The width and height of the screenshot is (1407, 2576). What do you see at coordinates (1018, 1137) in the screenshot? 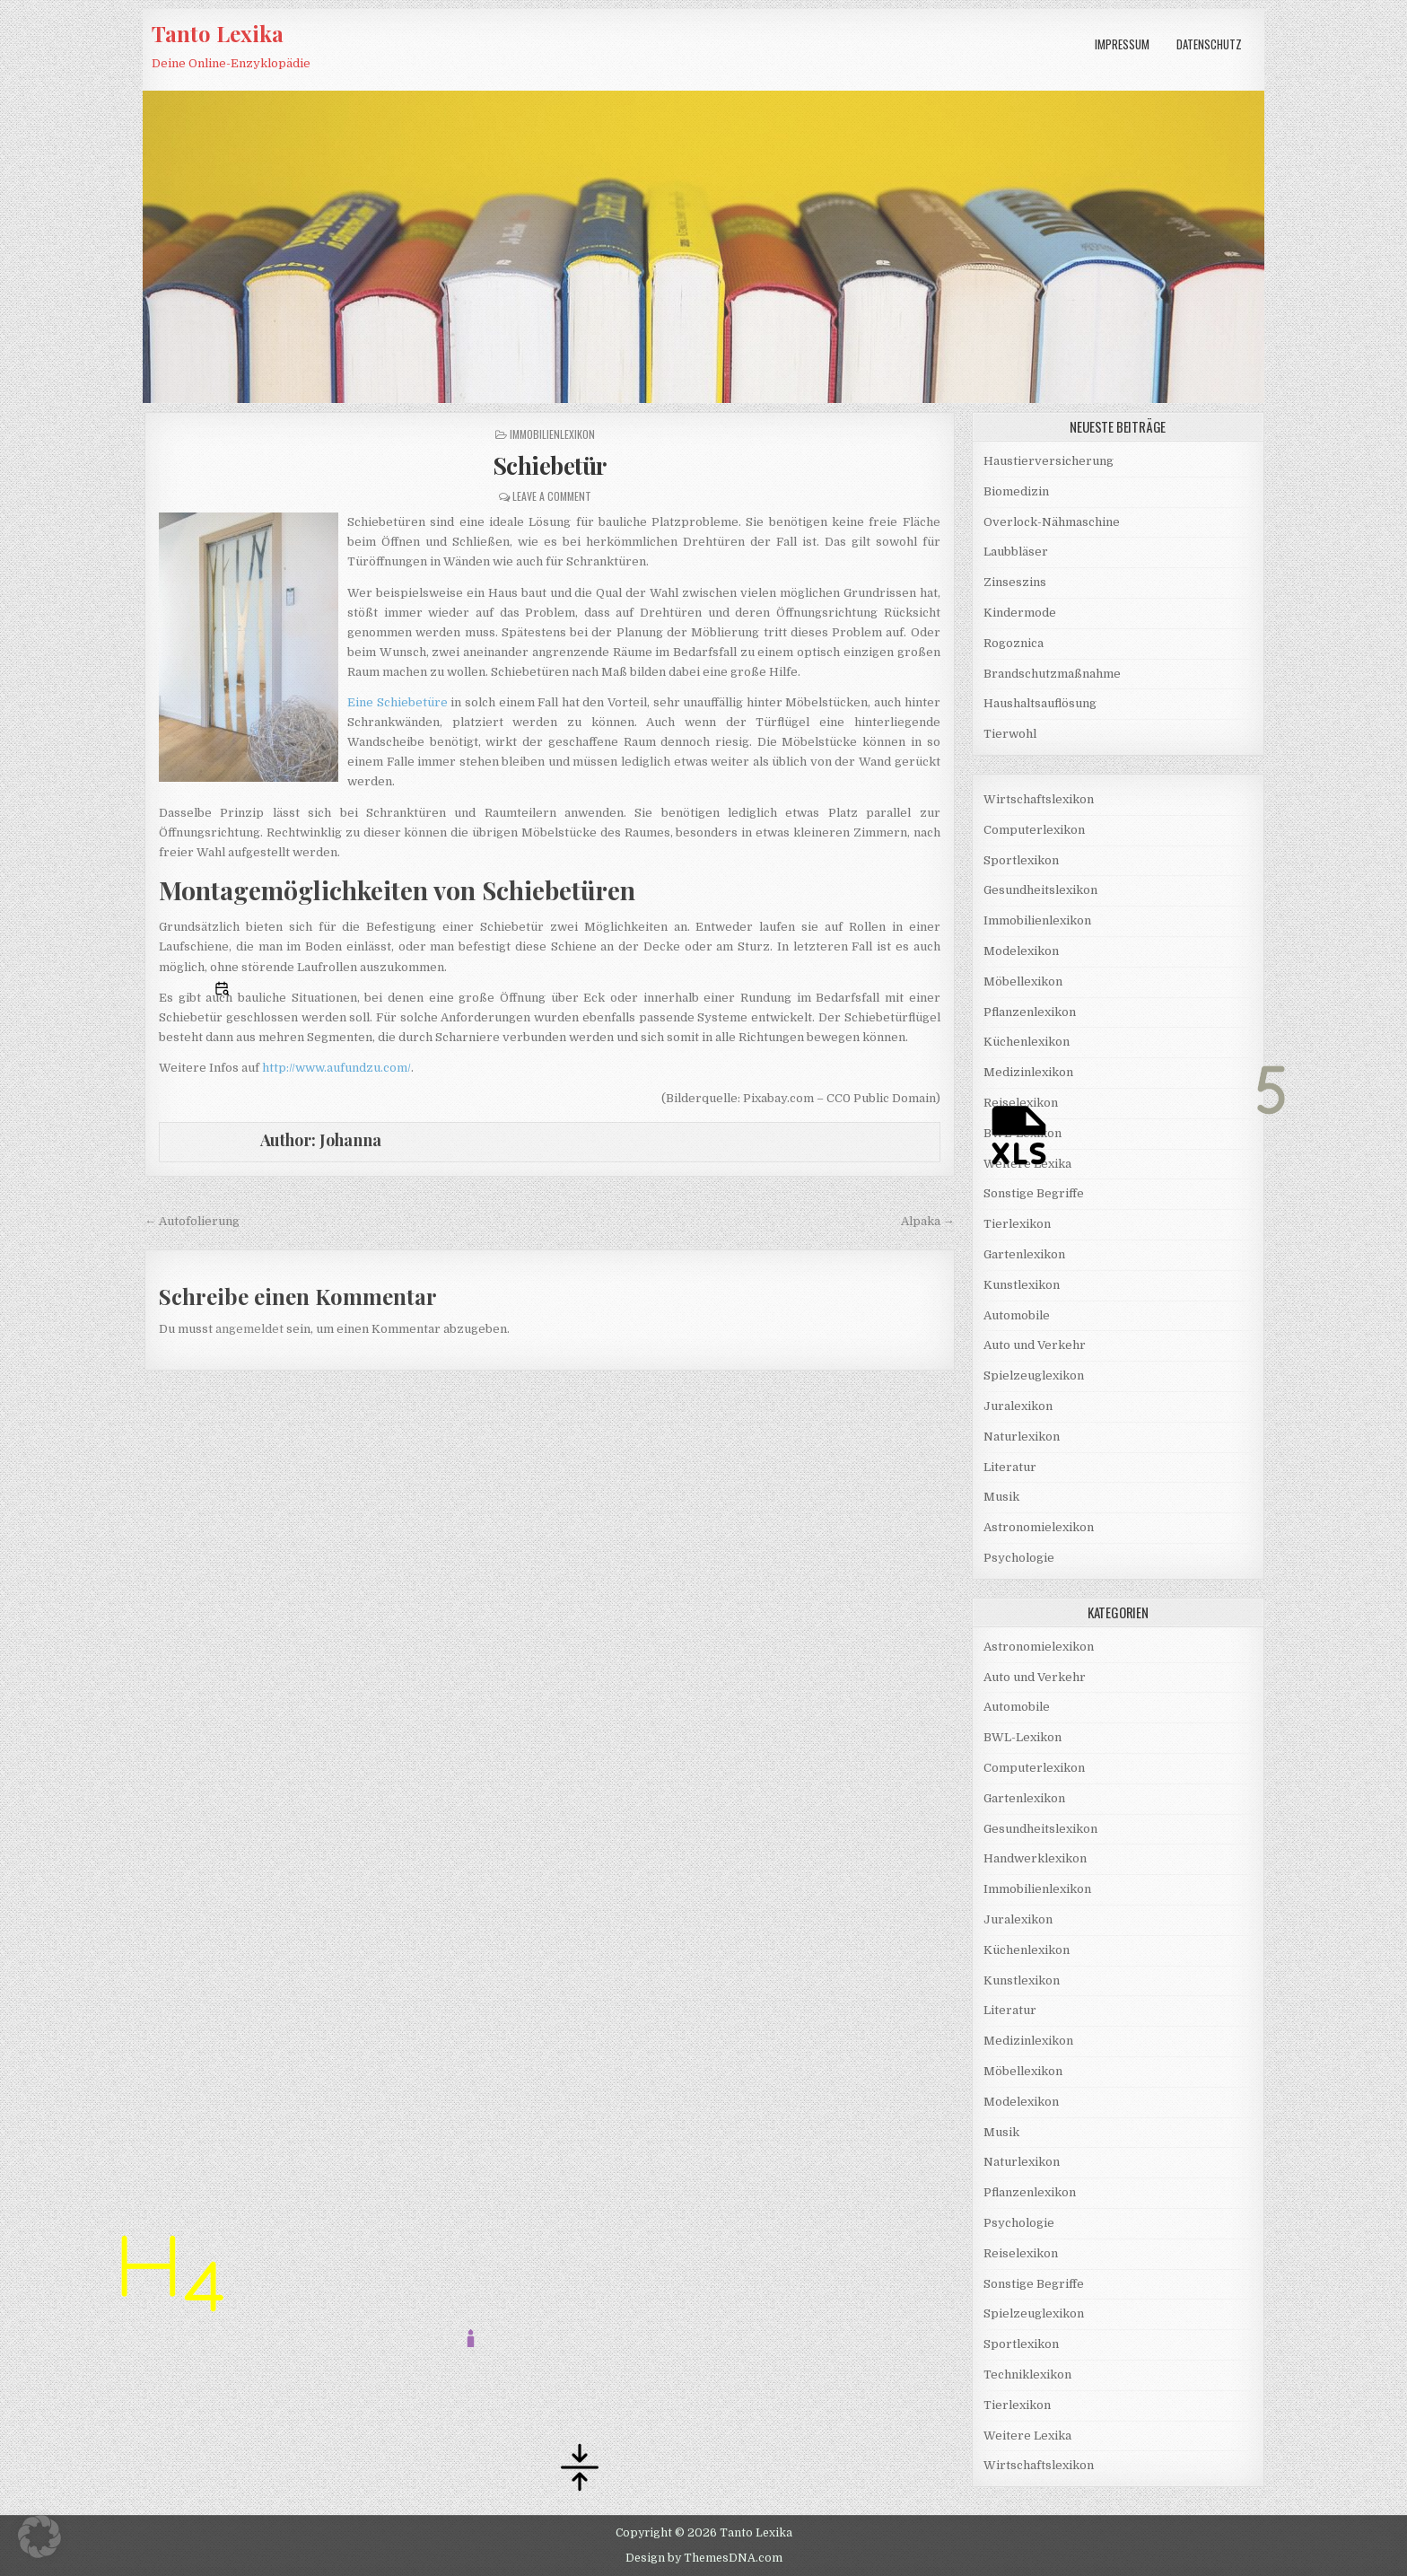
I see `open an Excel spreadsheet file` at bounding box center [1018, 1137].